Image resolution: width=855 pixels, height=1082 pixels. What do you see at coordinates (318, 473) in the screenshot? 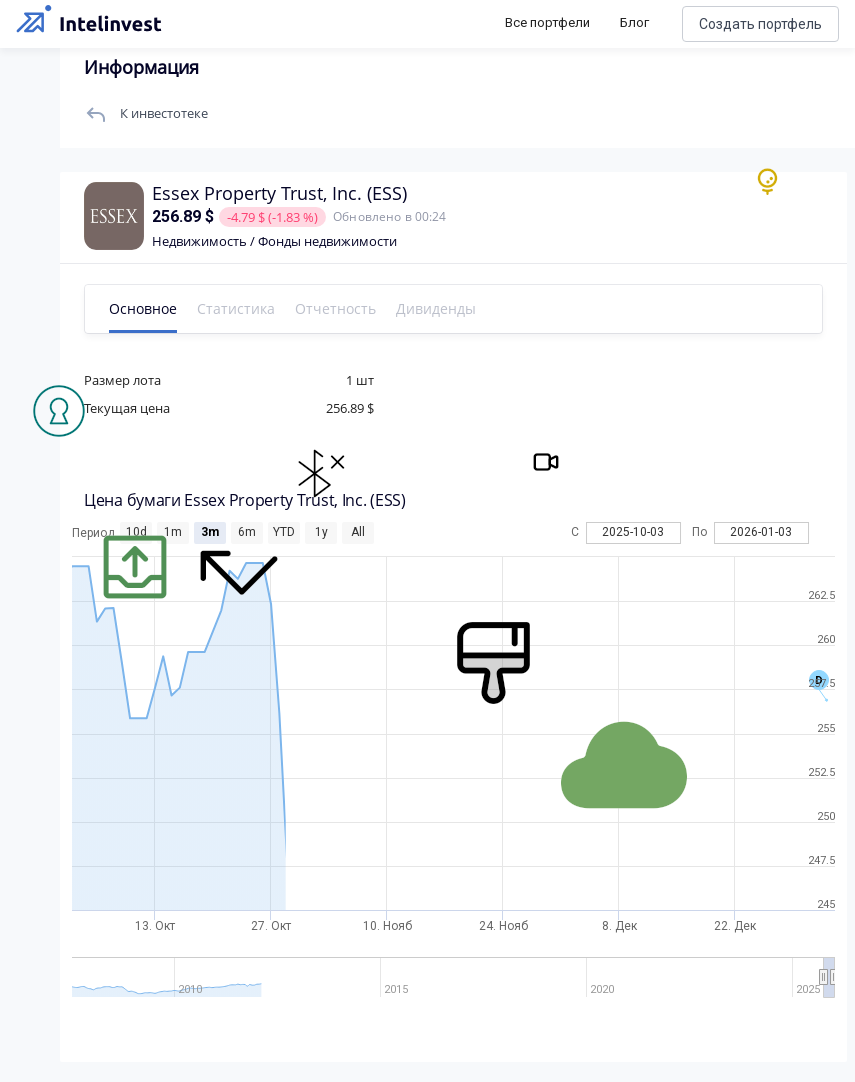
I see `bluetooth connection disabled` at bounding box center [318, 473].